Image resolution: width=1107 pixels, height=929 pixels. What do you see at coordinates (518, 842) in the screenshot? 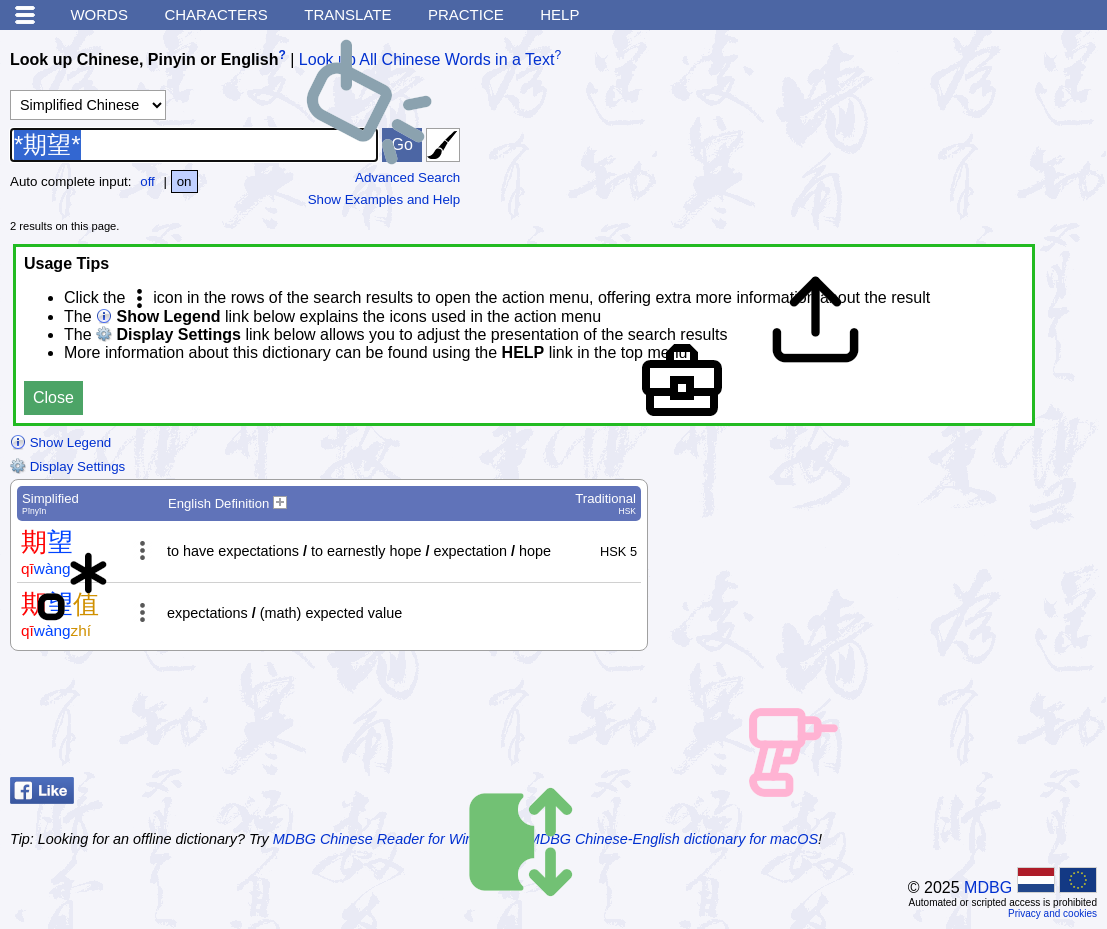
I see `auto-adjust content height to fit container` at bounding box center [518, 842].